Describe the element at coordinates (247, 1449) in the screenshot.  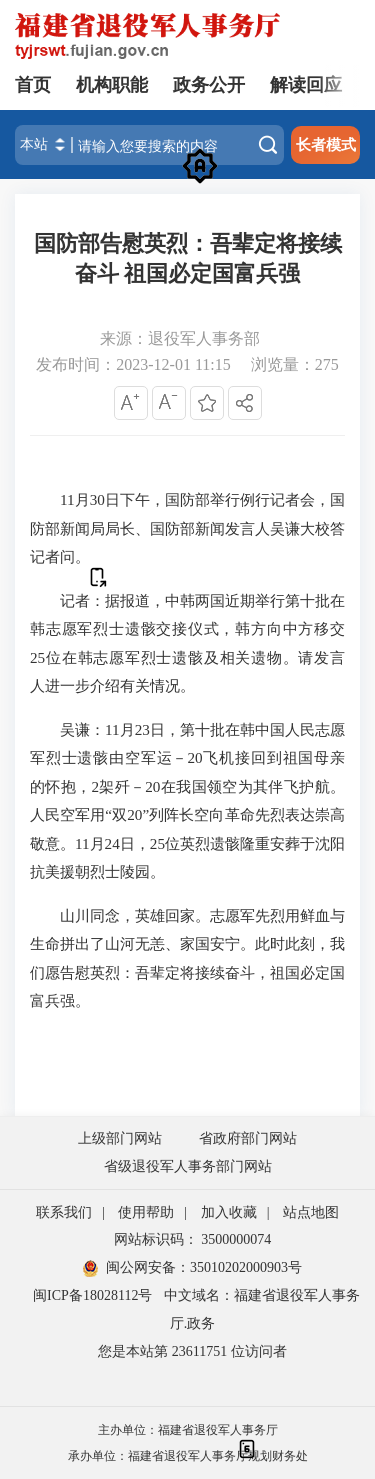
I see `playing card with value six` at that location.